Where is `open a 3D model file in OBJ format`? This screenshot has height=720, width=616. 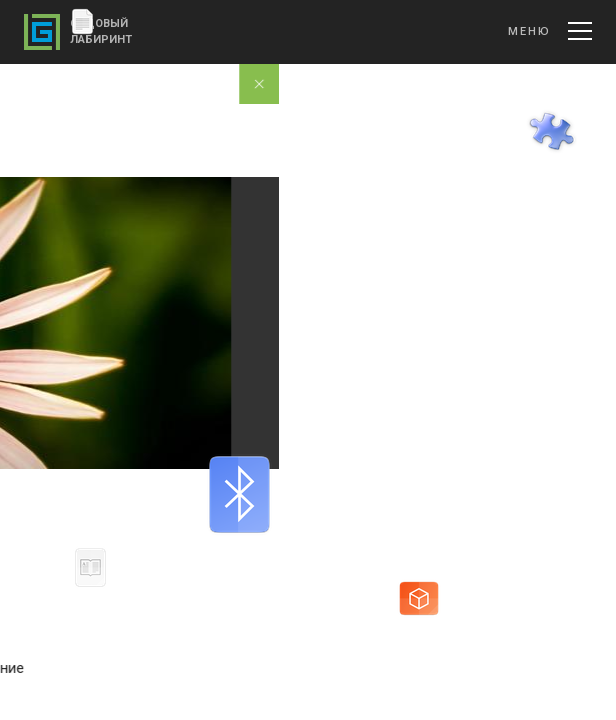
open a 3D model file in OBJ format is located at coordinates (419, 597).